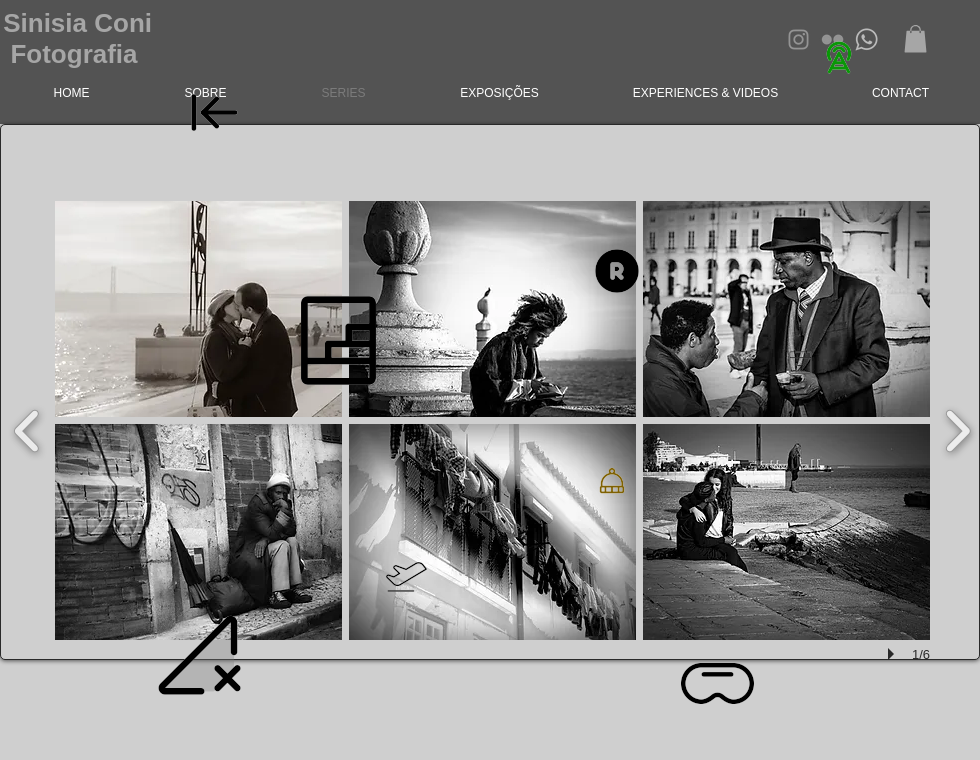  I want to click on indicates stairs or stairway access, so click(338, 340).